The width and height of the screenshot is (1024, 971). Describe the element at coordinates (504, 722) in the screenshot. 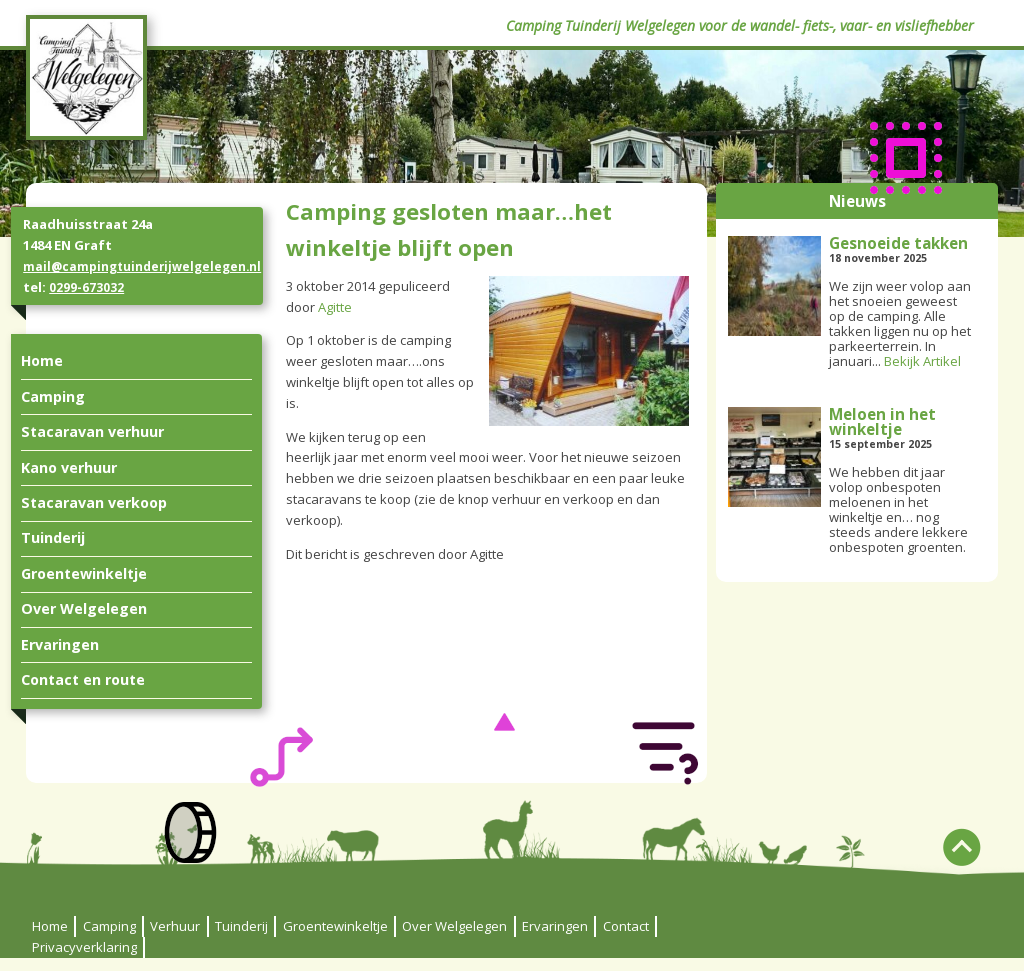

I see `vercel platform logo` at that location.